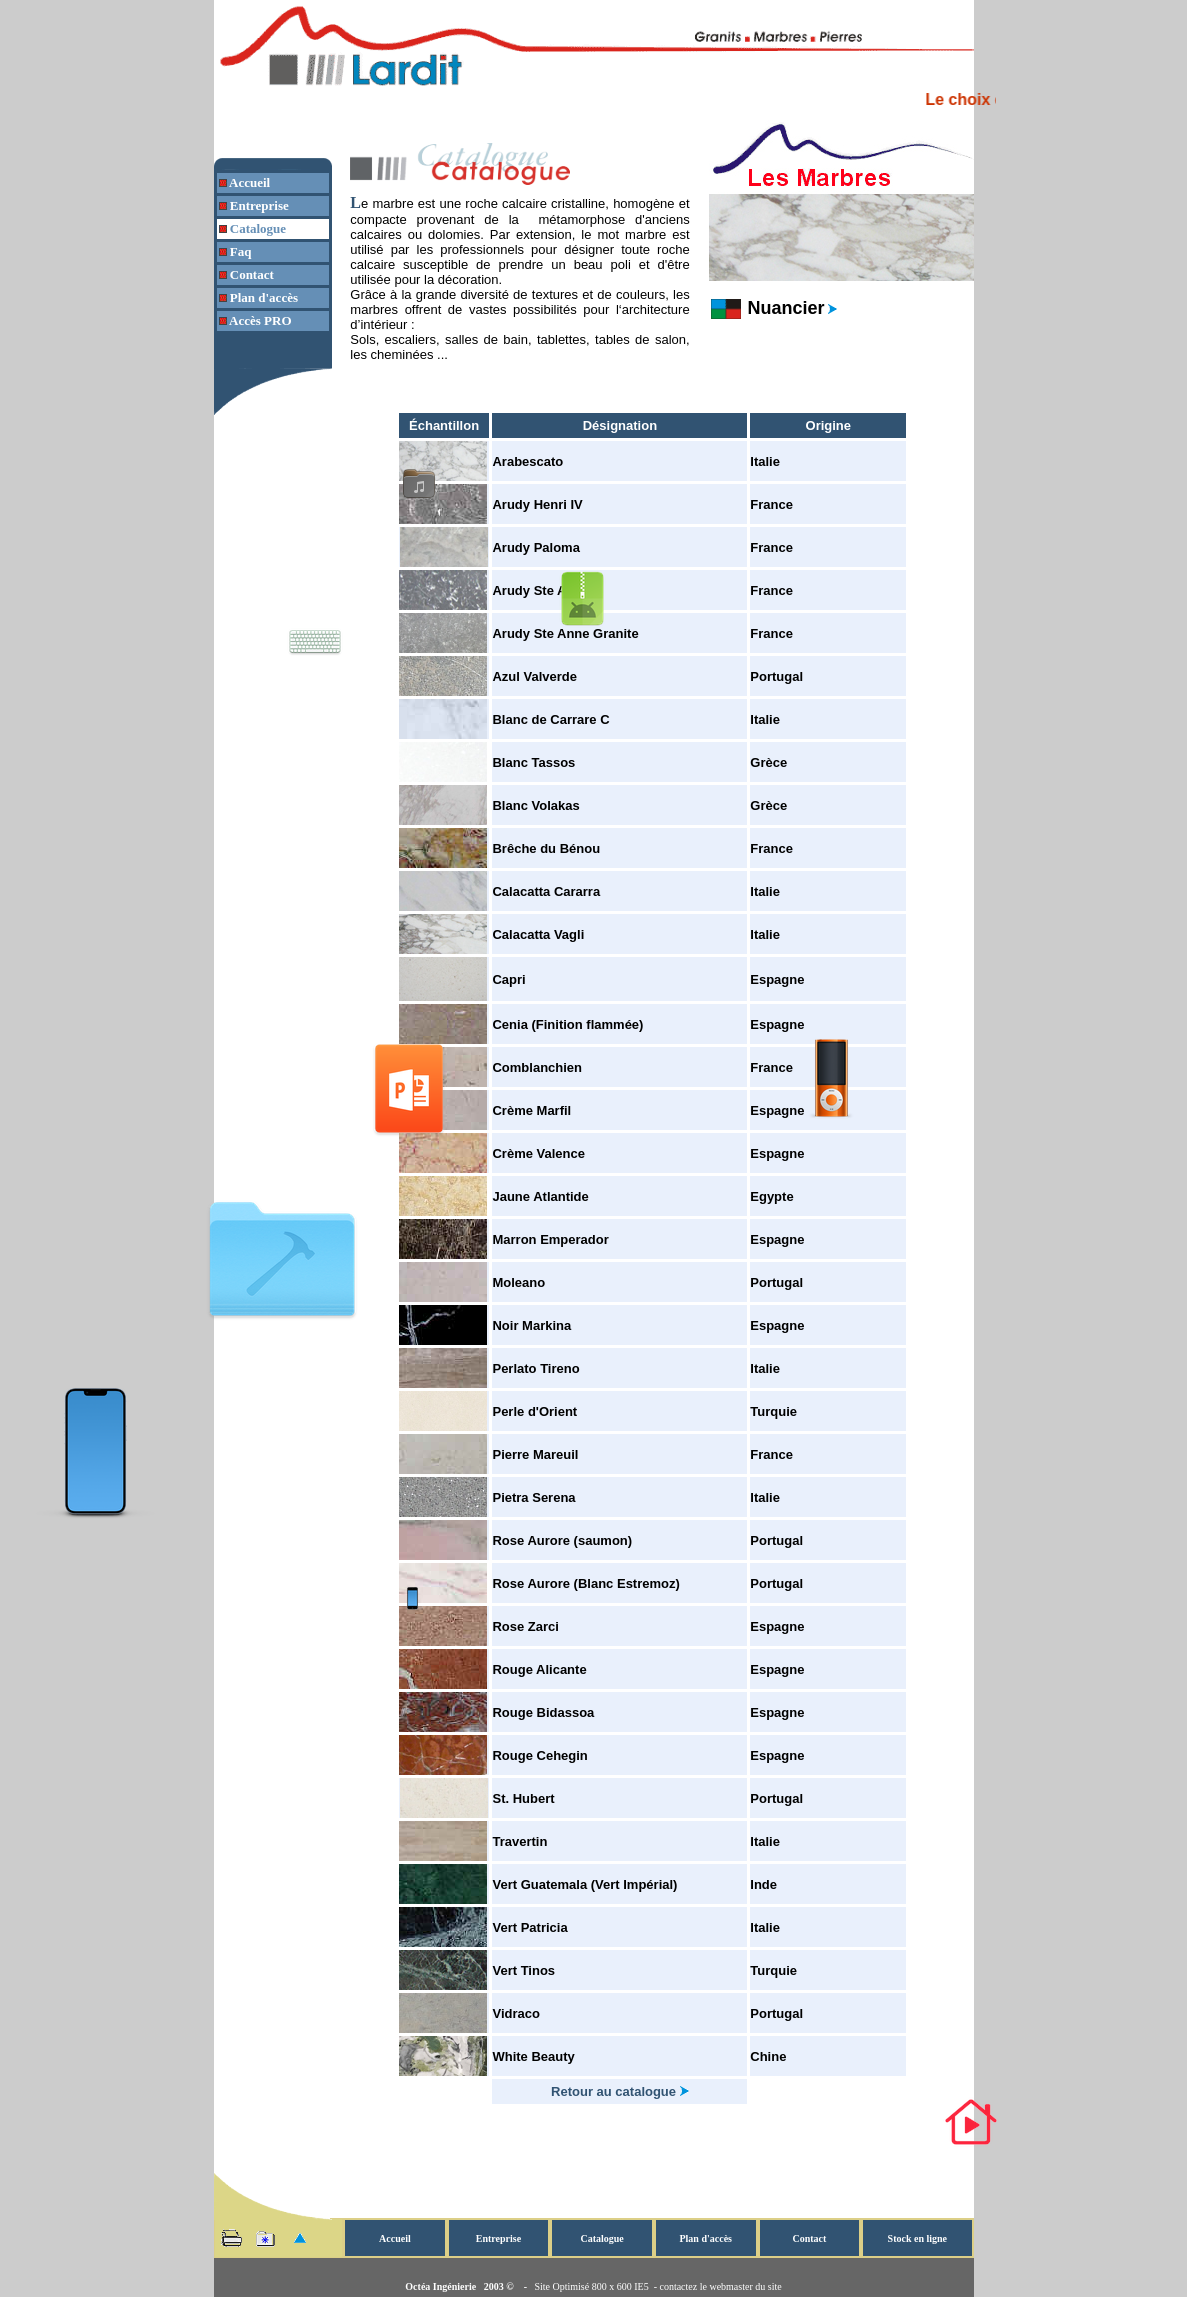 Image resolution: width=1187 pixels, height=2297 pixels. Describe the element at coordinates (582, 598) in the screenshot. I see `an android application package file` at that location.